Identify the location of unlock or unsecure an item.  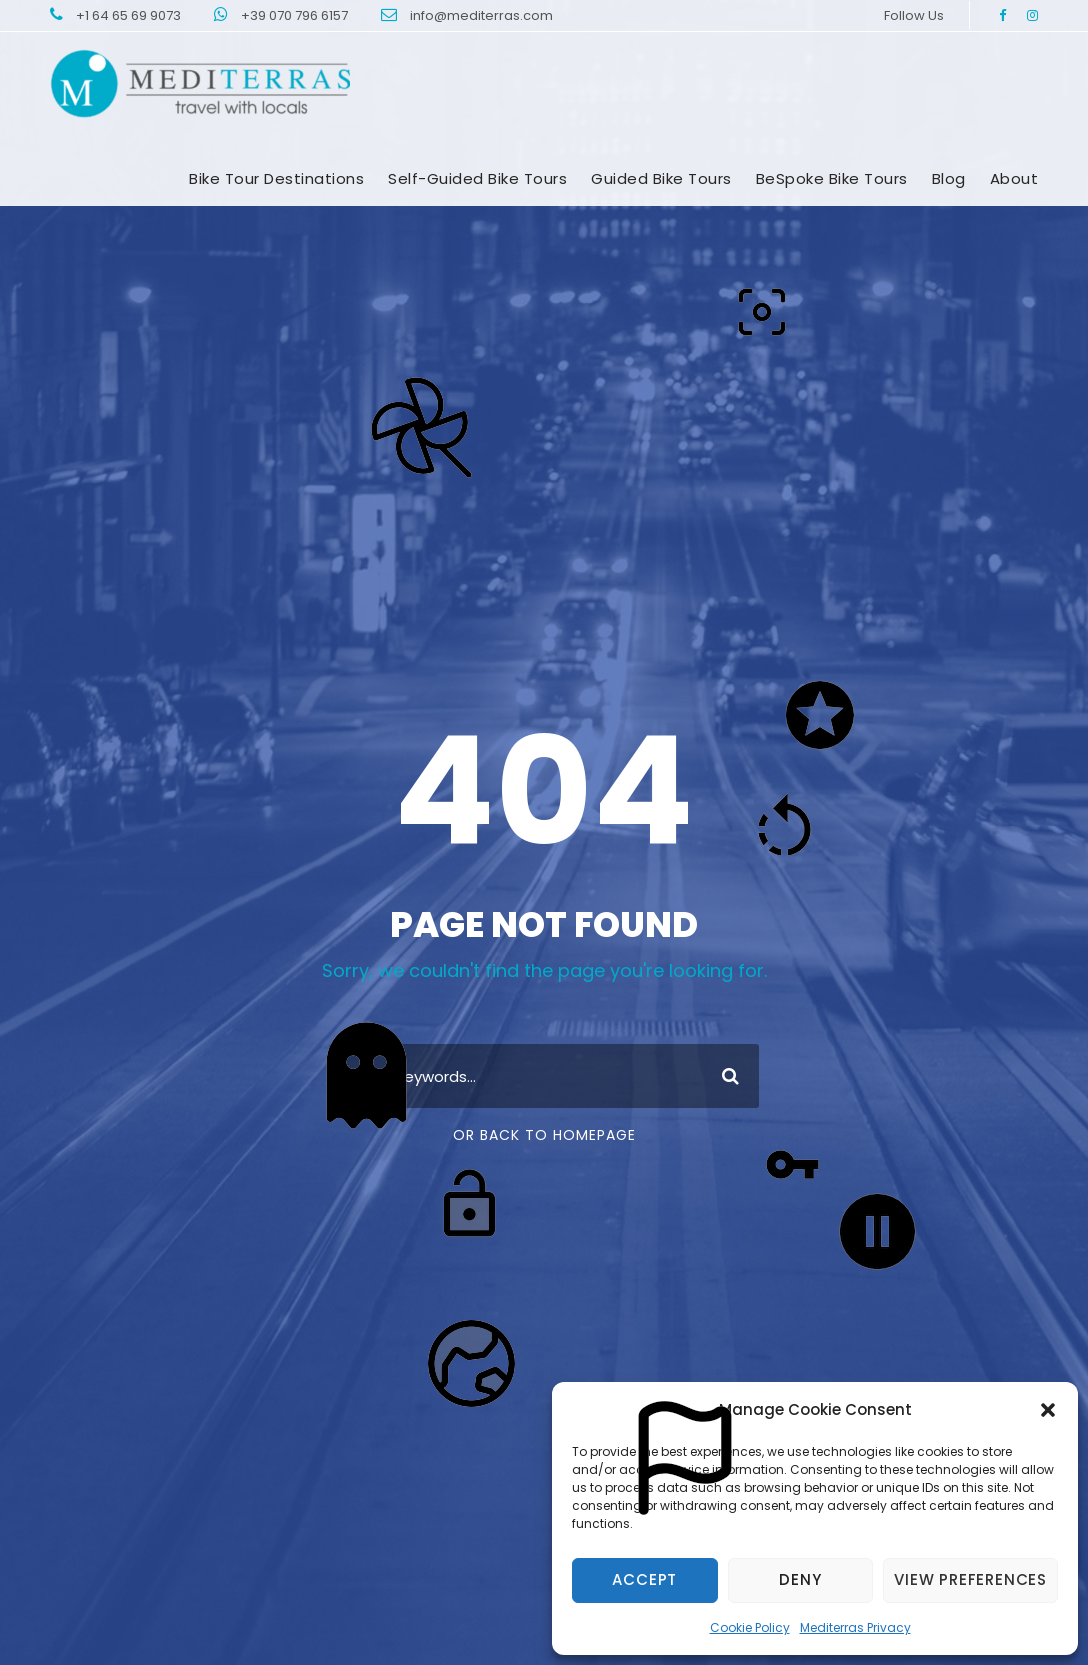
(469, 1204).